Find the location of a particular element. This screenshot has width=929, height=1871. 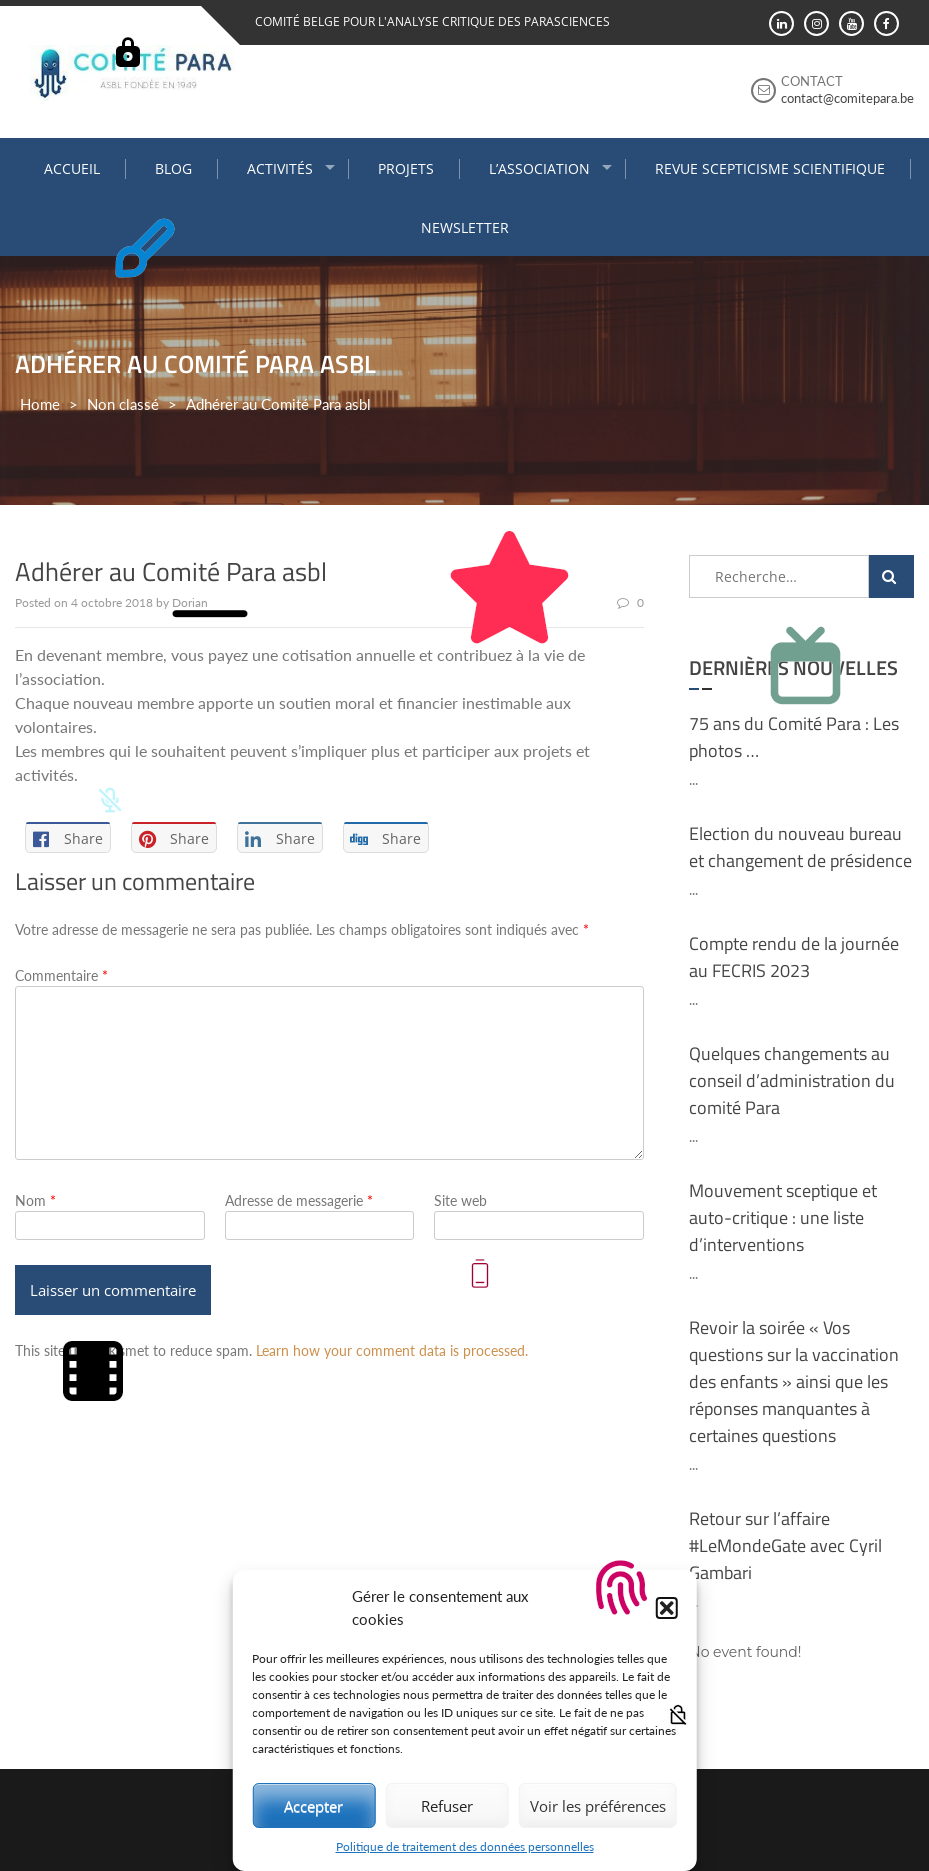

indicates low battery status is located at coordinates (480, 1274).